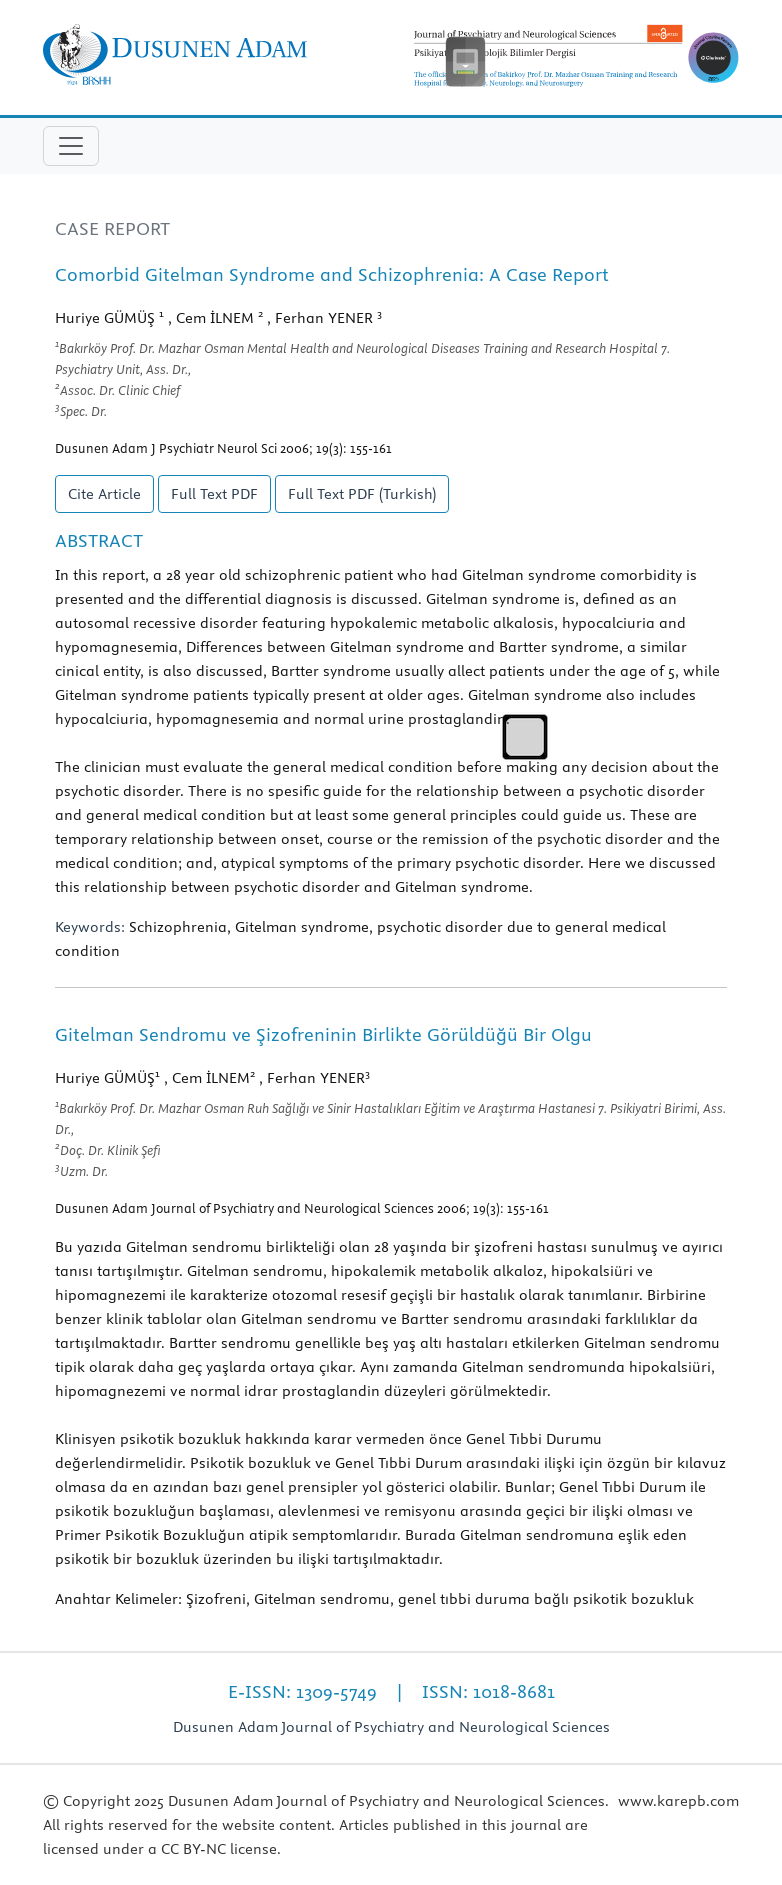  What do you see at coordinates (465, 61) in the screenshot?
I see `a sega genesis ROM file` at bounding box center [465, 61].